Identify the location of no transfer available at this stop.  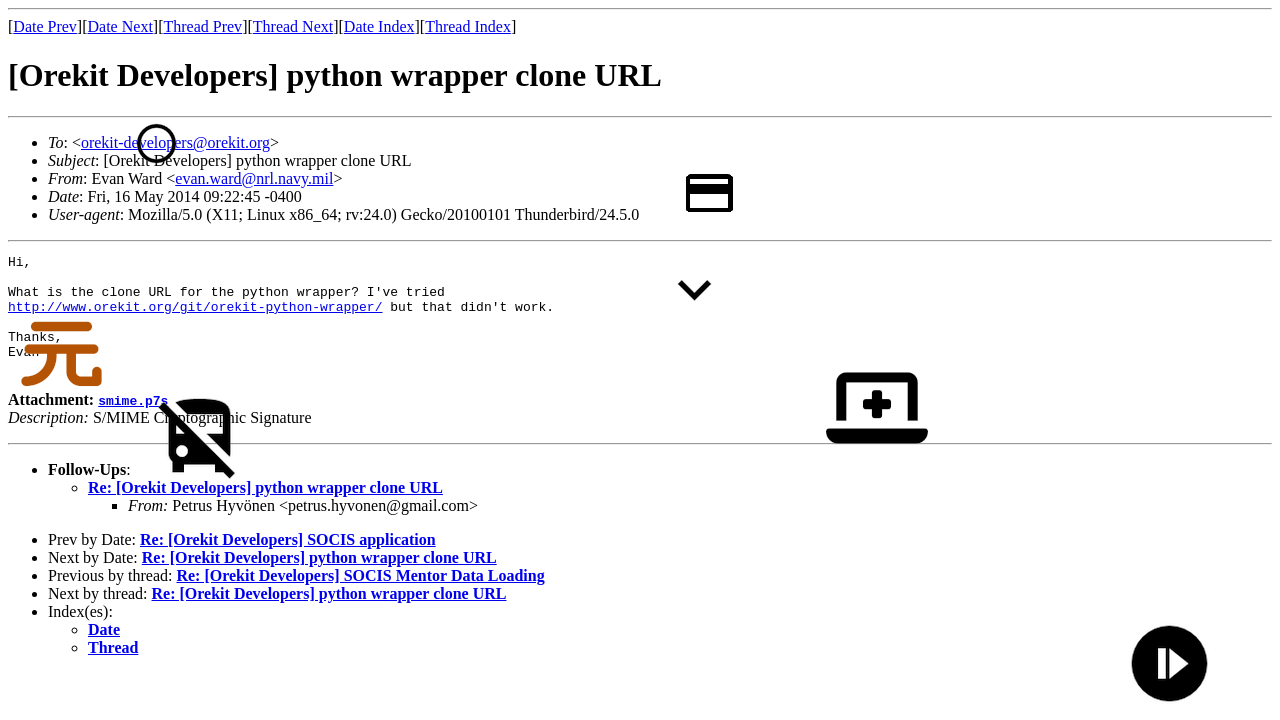
(199, 437).